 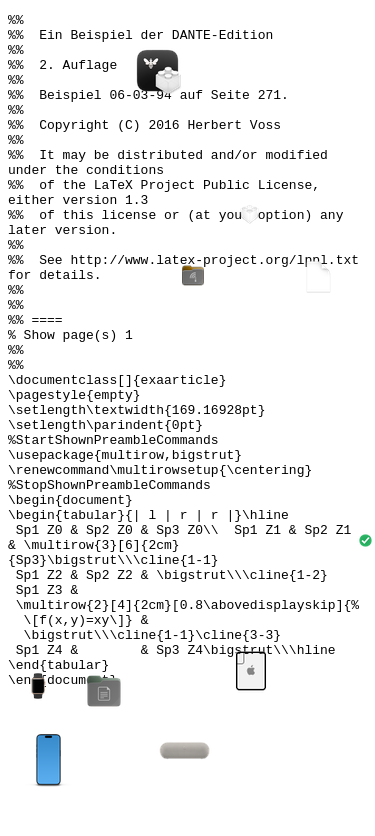 What do you see at coordinates (249, 214) in the screenshot?
I see `a plugin or extension module` at bounding box center [249, 214].